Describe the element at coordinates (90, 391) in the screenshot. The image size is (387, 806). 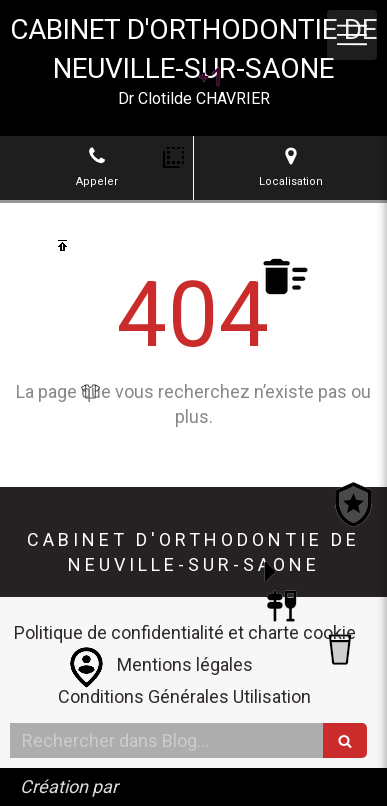
I see `browse clothing or apparel category` at that location.